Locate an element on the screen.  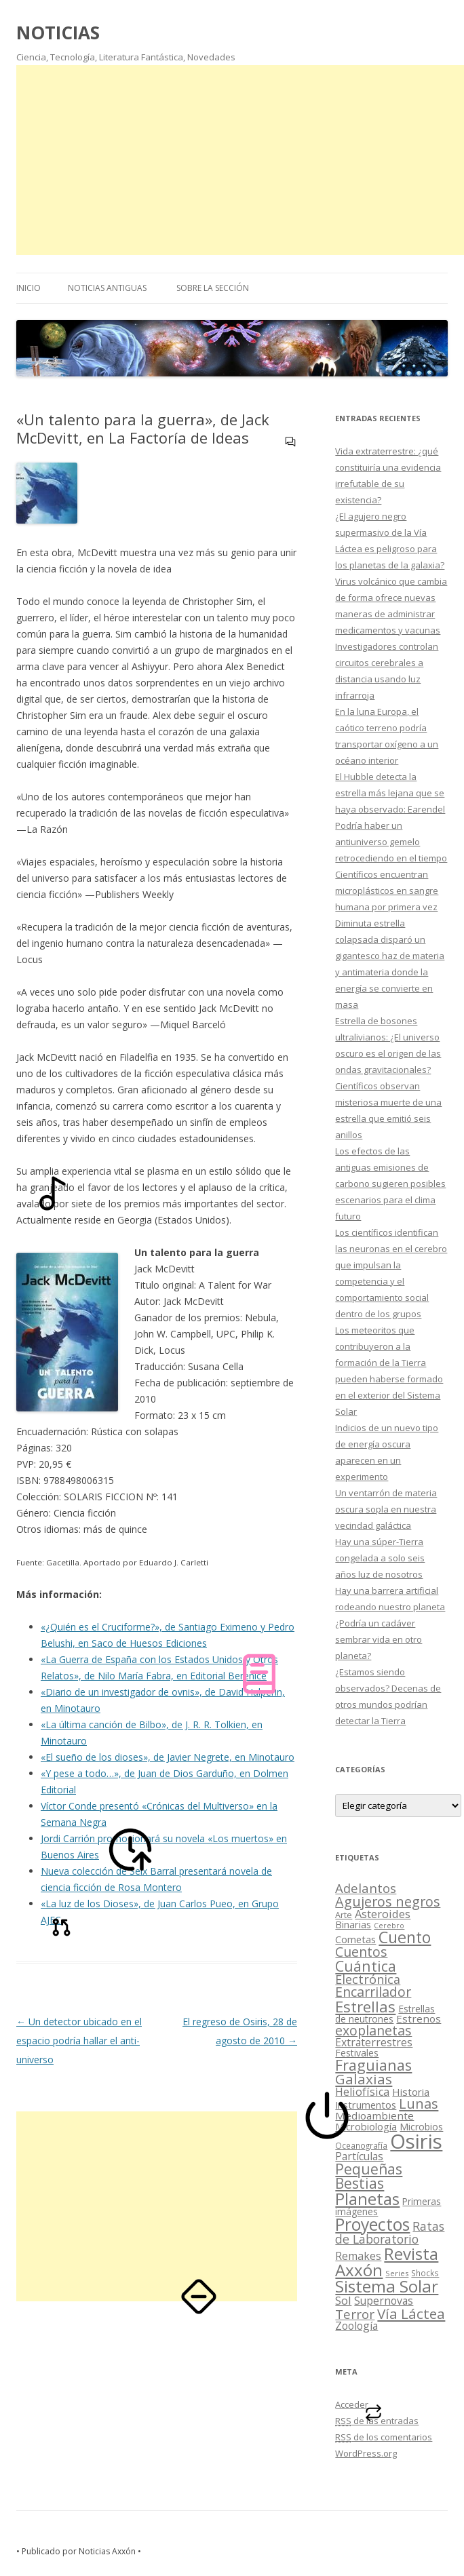
open your conversations is located at coordinates (290, 442).